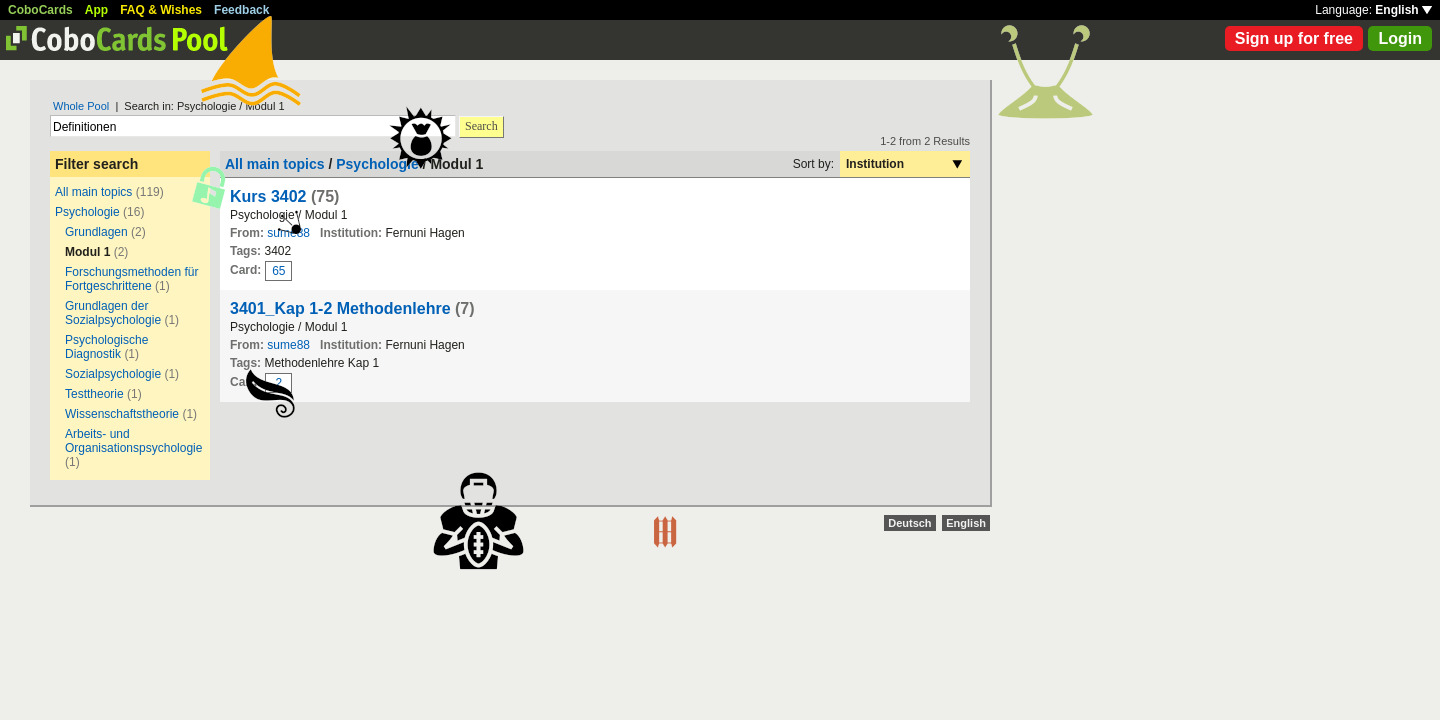 This screenshot has height=720, width=1440. Describe the element at coordinates (251, 61) in the screenshot. I see `indicates shark or dangerous water warning` at that location.